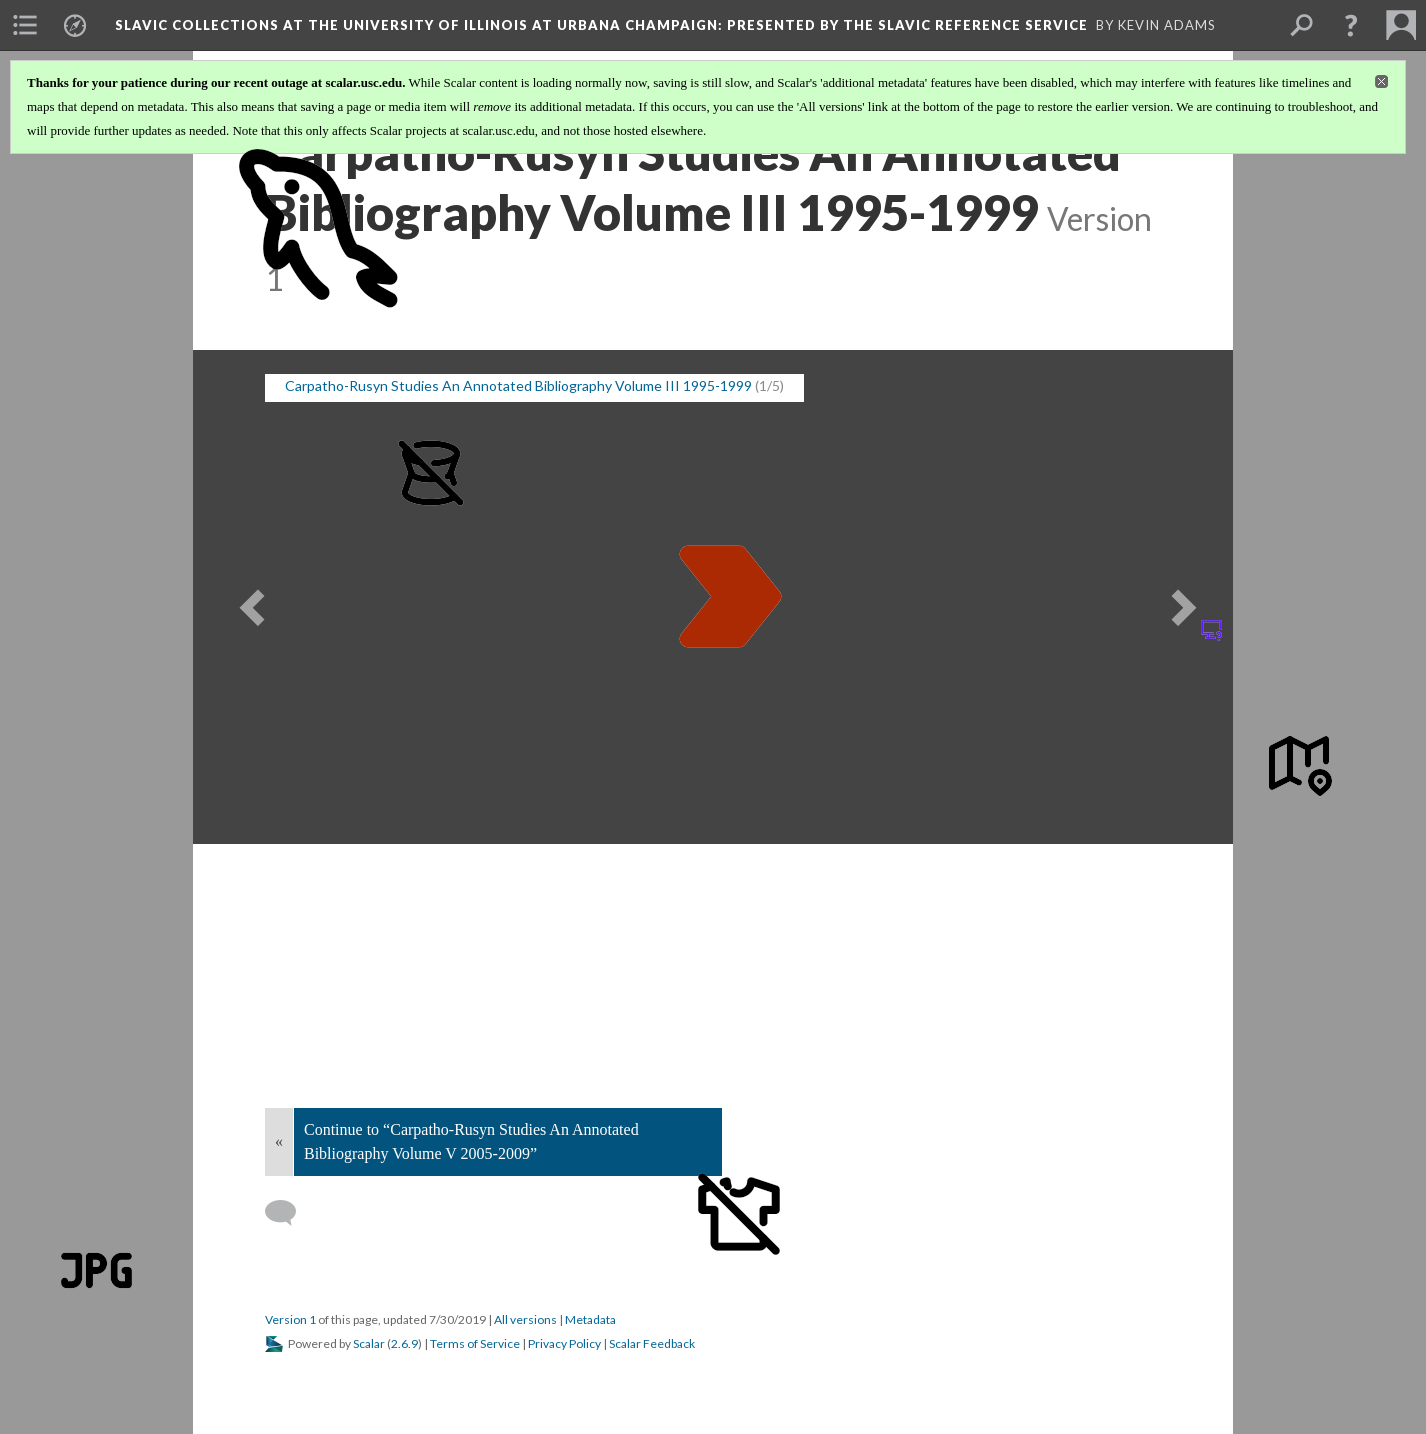  Describe the element at coordinates (431, 473) in the screenshot. I see `diabolo juggling mode disabled` at that location.